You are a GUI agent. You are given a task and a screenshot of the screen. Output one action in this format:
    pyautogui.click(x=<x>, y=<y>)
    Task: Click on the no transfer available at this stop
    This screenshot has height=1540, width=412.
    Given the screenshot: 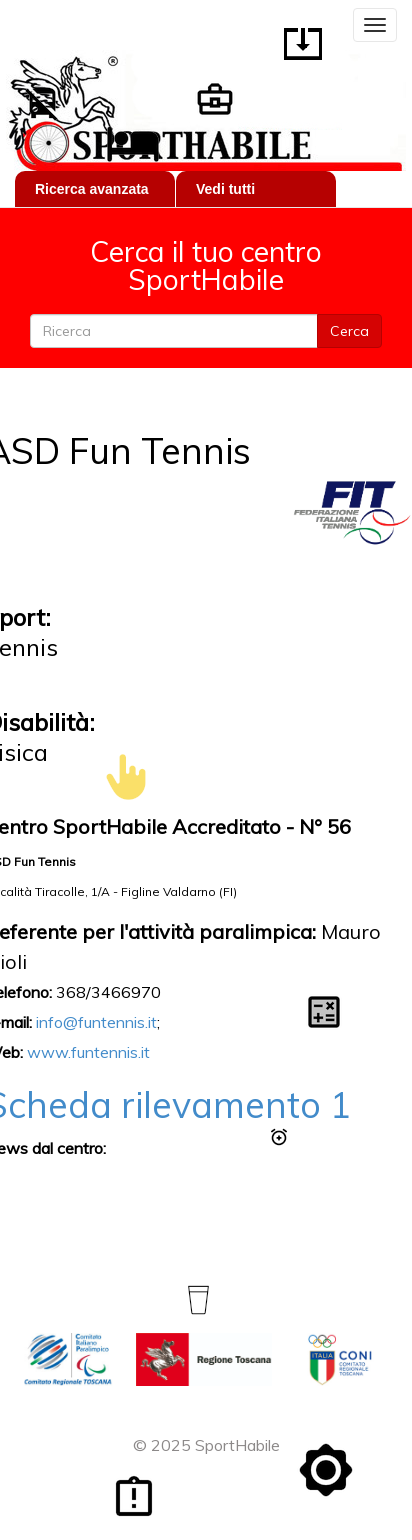 What is the action you would take?
    pyautogui.click(x=42, y=103)
    